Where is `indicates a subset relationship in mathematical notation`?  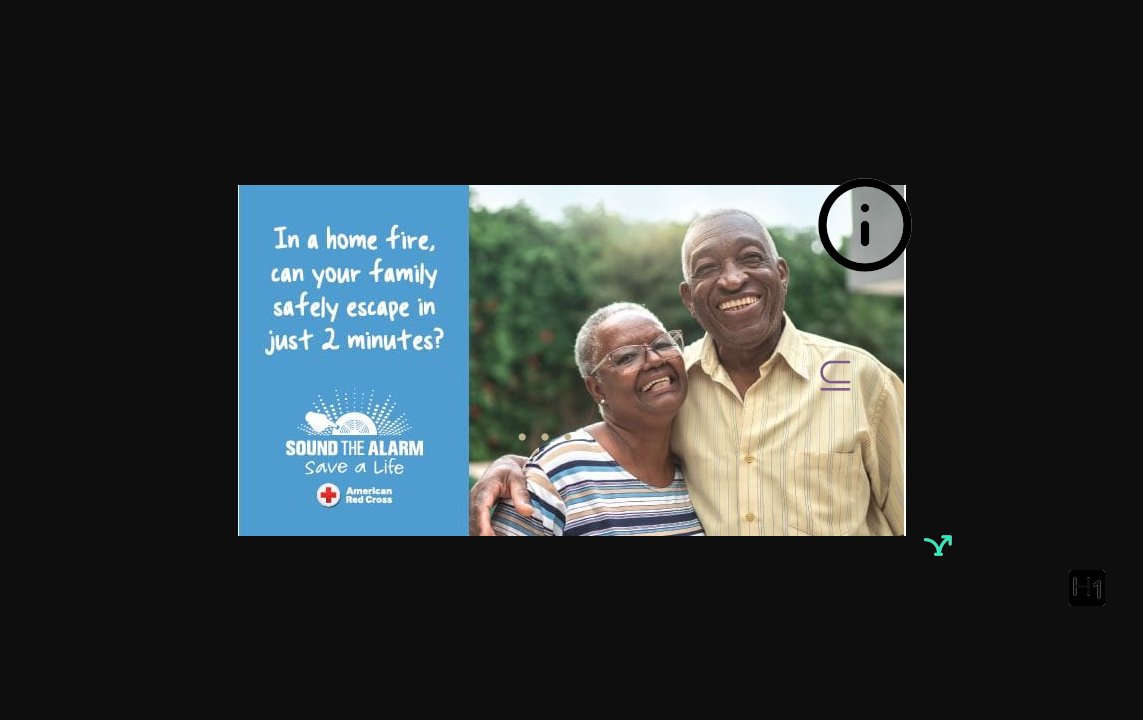 indicates a subset relationship in mathematical notation is located at coordinates (836, 375).